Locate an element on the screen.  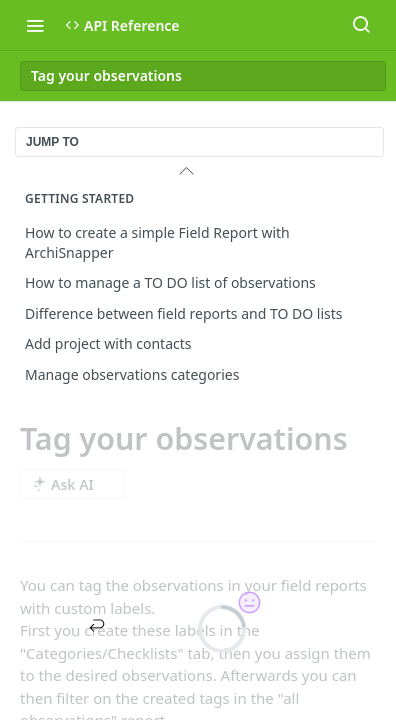
collapse an expanded section is located at coordinates (186, 171).